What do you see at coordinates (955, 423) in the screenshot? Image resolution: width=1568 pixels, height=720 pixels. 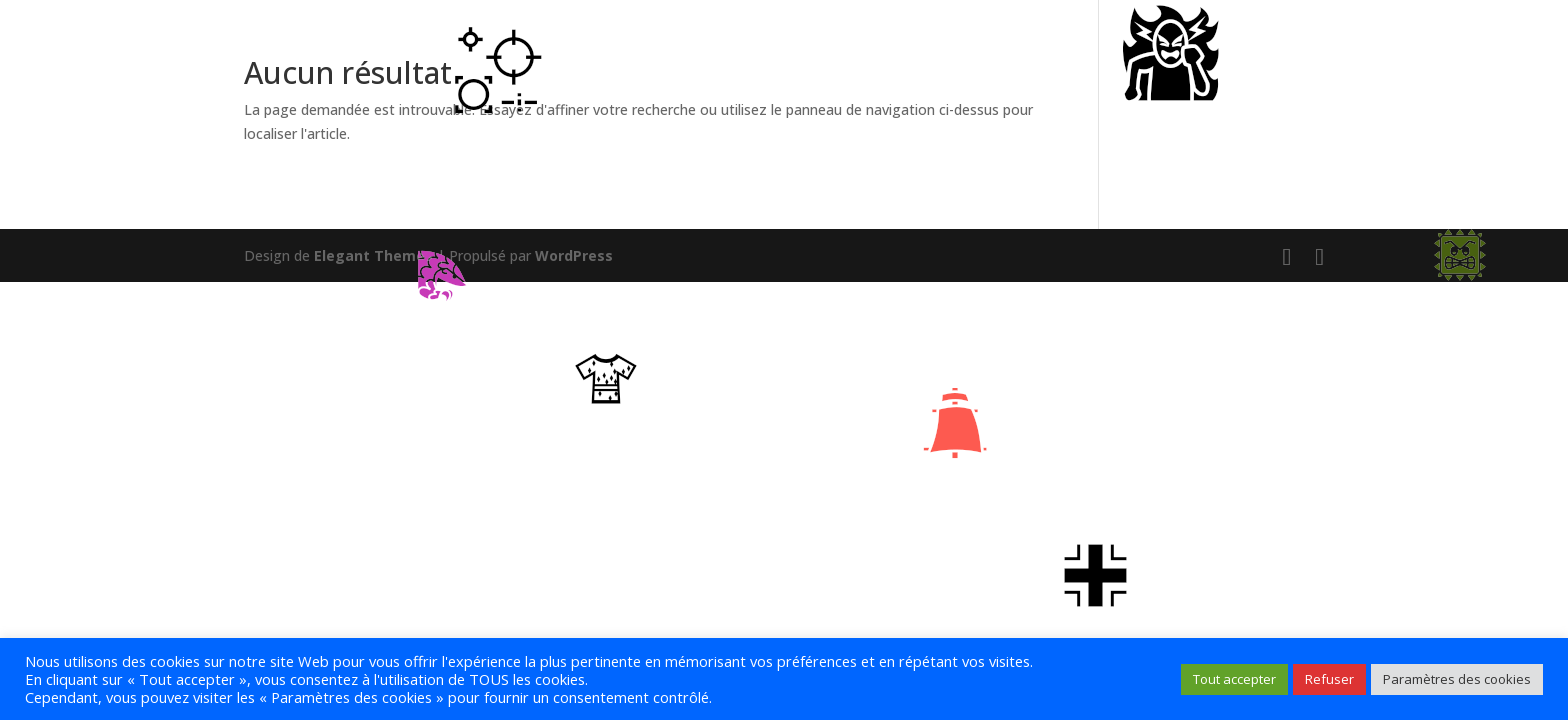 I see `navigate to sailing or boat-related content` at bounding box center [955, 423].